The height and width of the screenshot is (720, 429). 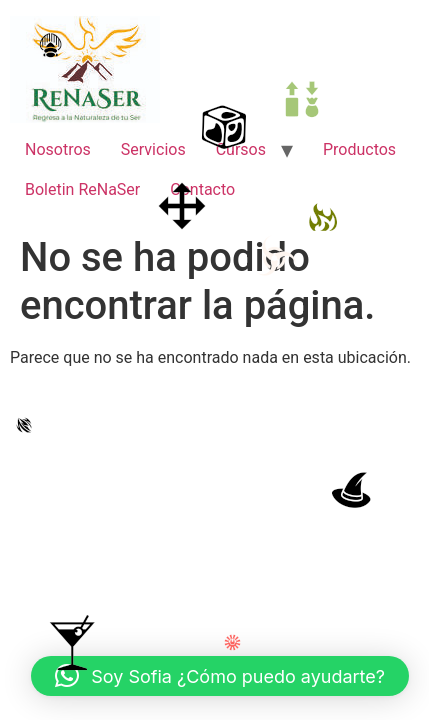 I want to click on represents a beetle or insect creature in a game interface, so click(x=50, y=45).